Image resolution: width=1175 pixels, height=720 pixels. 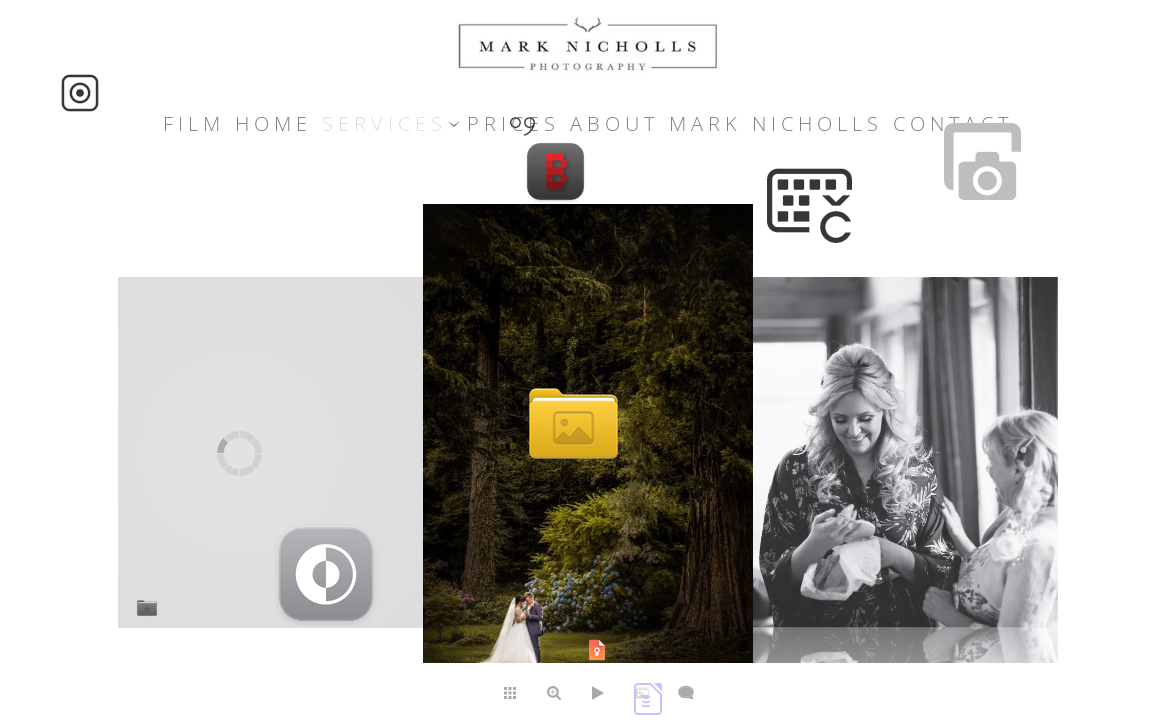 I want to click on open rhythmbox music player, so click(x=80, y=93).